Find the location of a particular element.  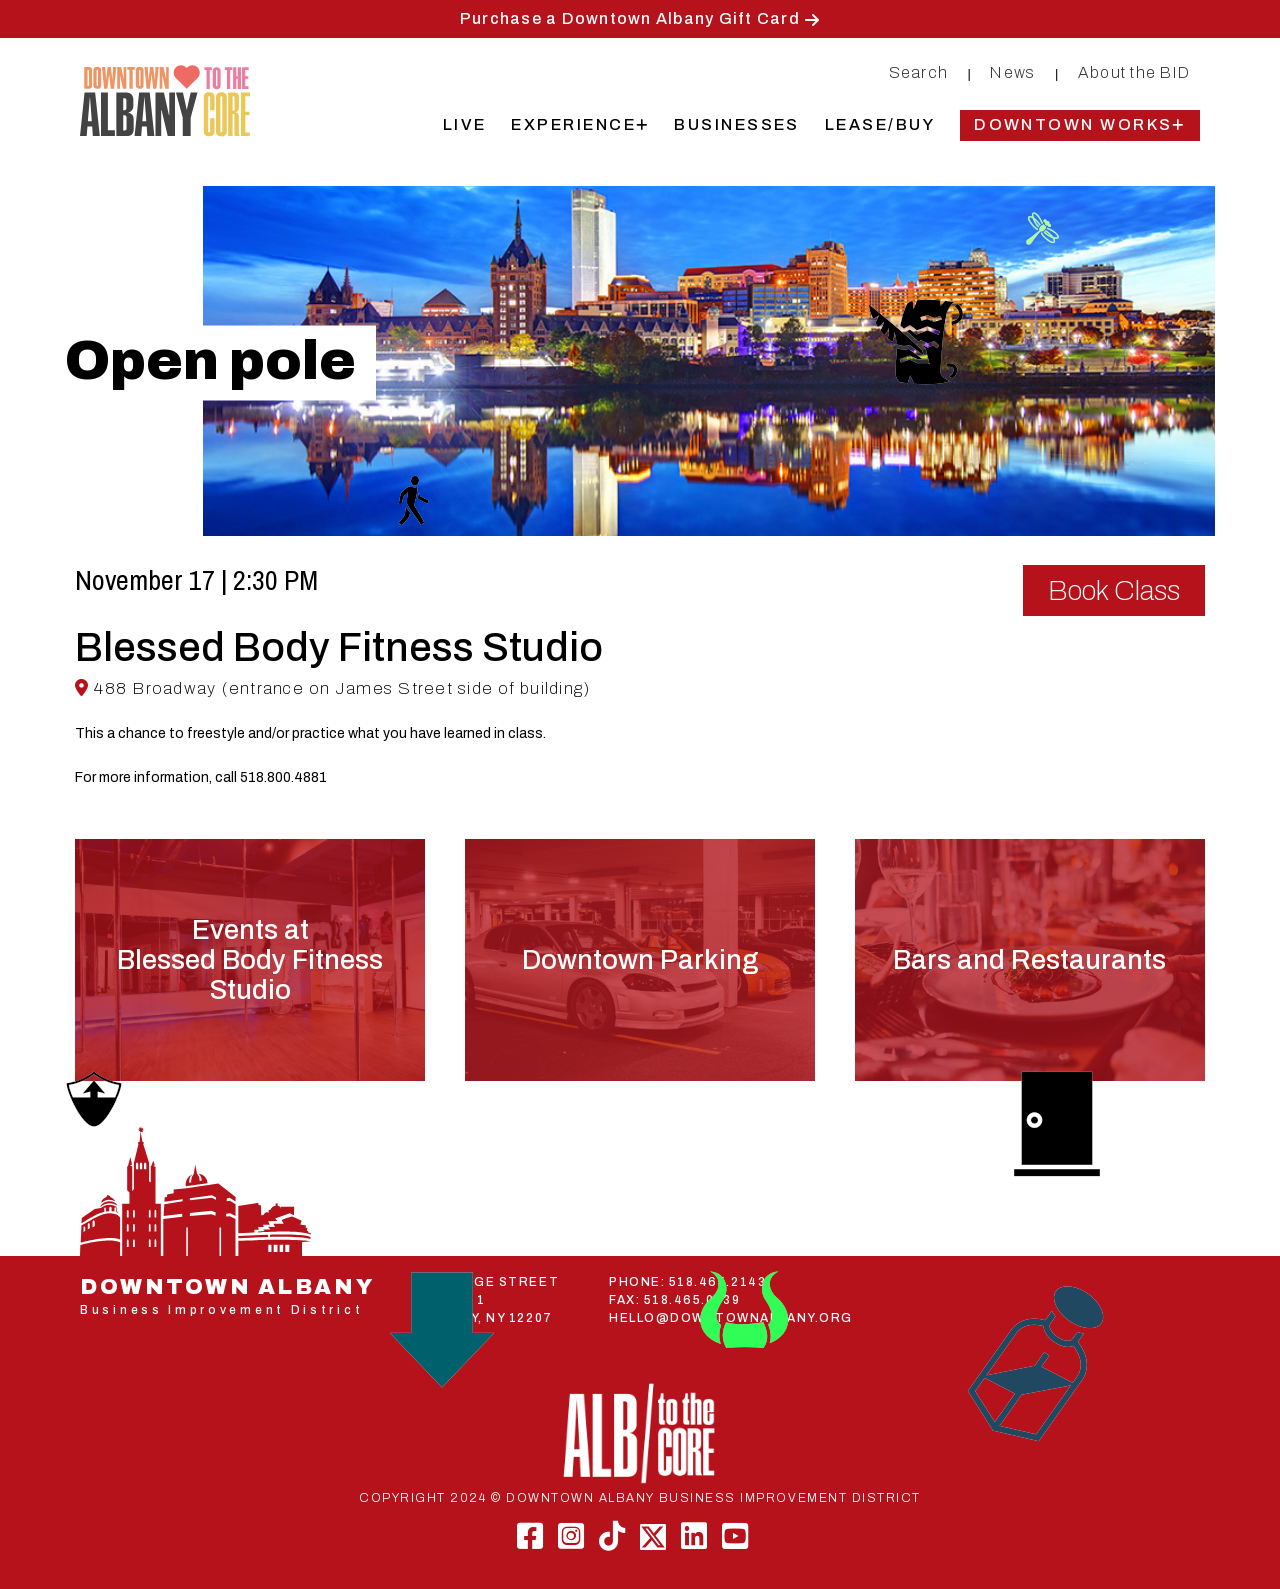

access viking or warrior-themed game content is located at coordinates (744, 1312).